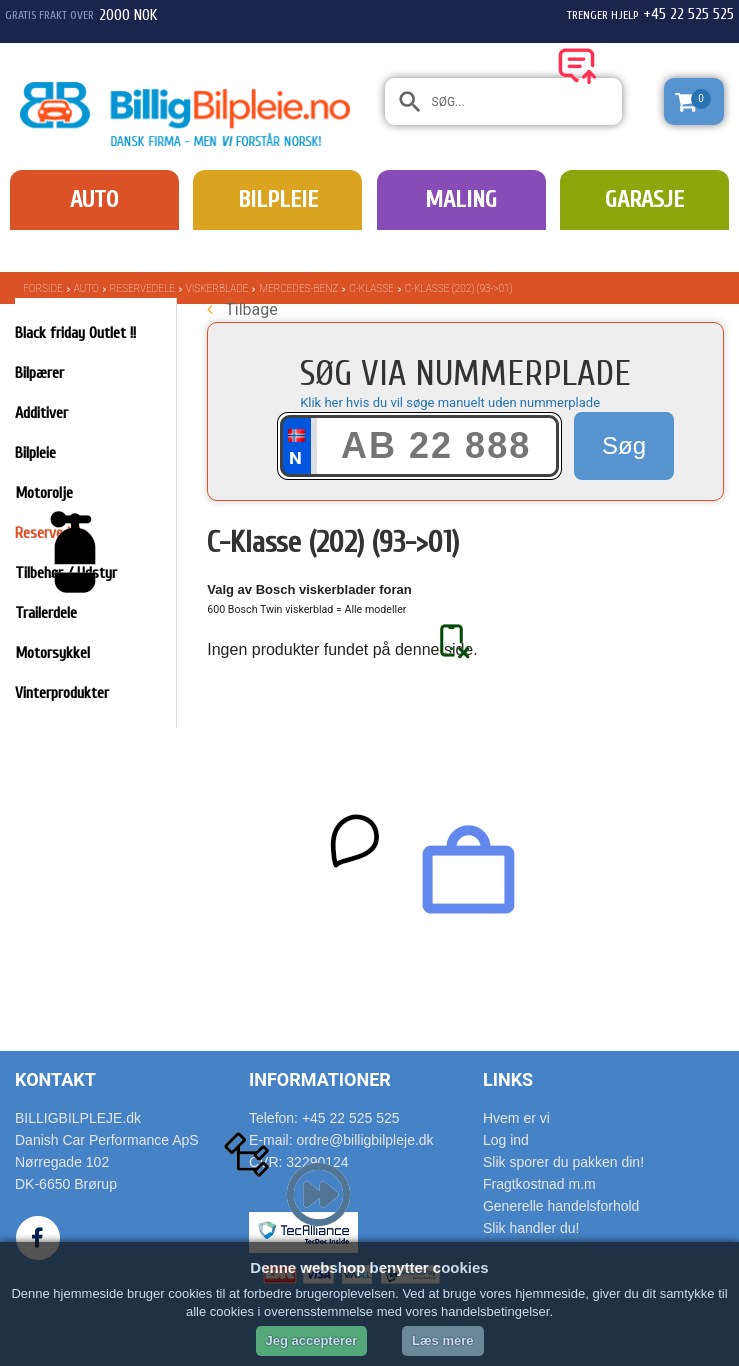 Image resolution: width=739 pixels, height=1366 pixels. I want to click on access scuba diving equipment or gear, so click(75, 552).